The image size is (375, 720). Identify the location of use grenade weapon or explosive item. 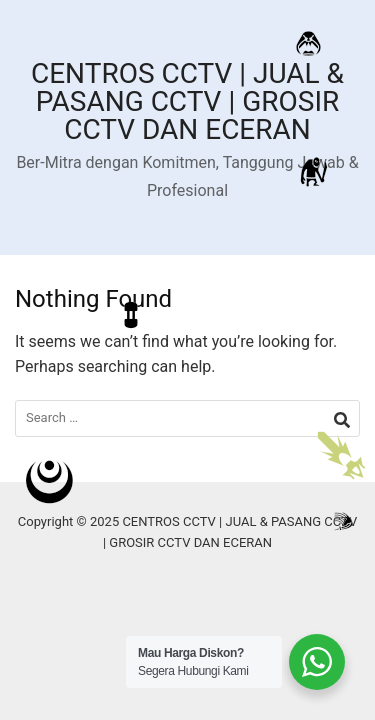
(131, 315).